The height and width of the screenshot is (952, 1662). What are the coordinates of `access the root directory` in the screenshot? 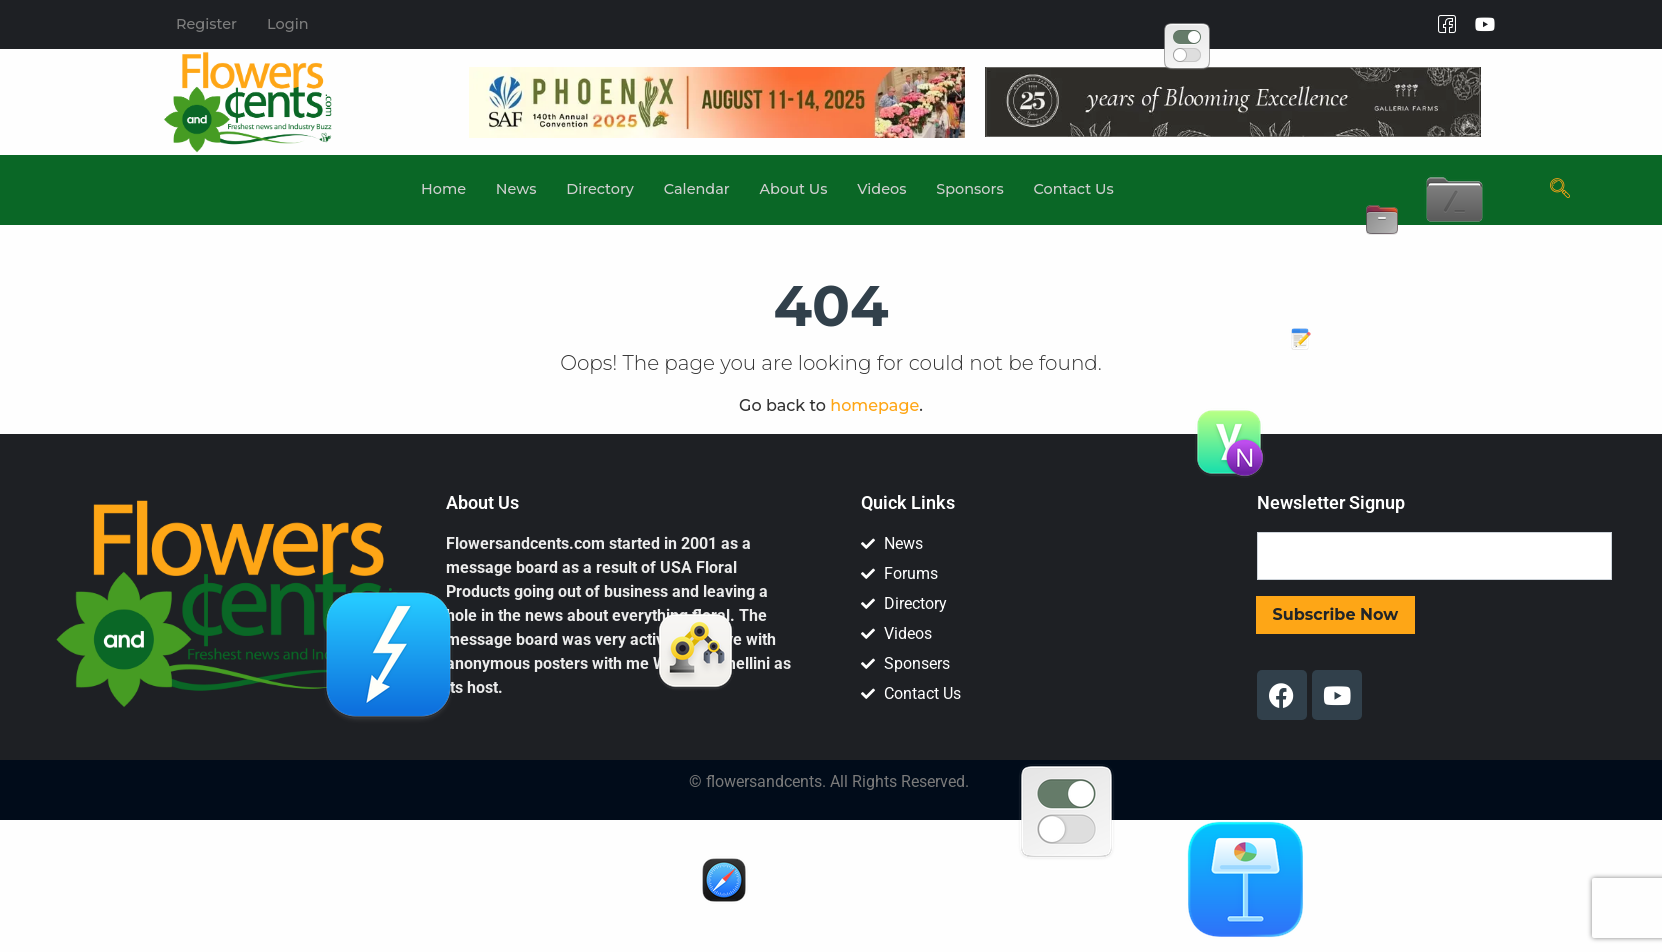 It's located at (1454, 199).